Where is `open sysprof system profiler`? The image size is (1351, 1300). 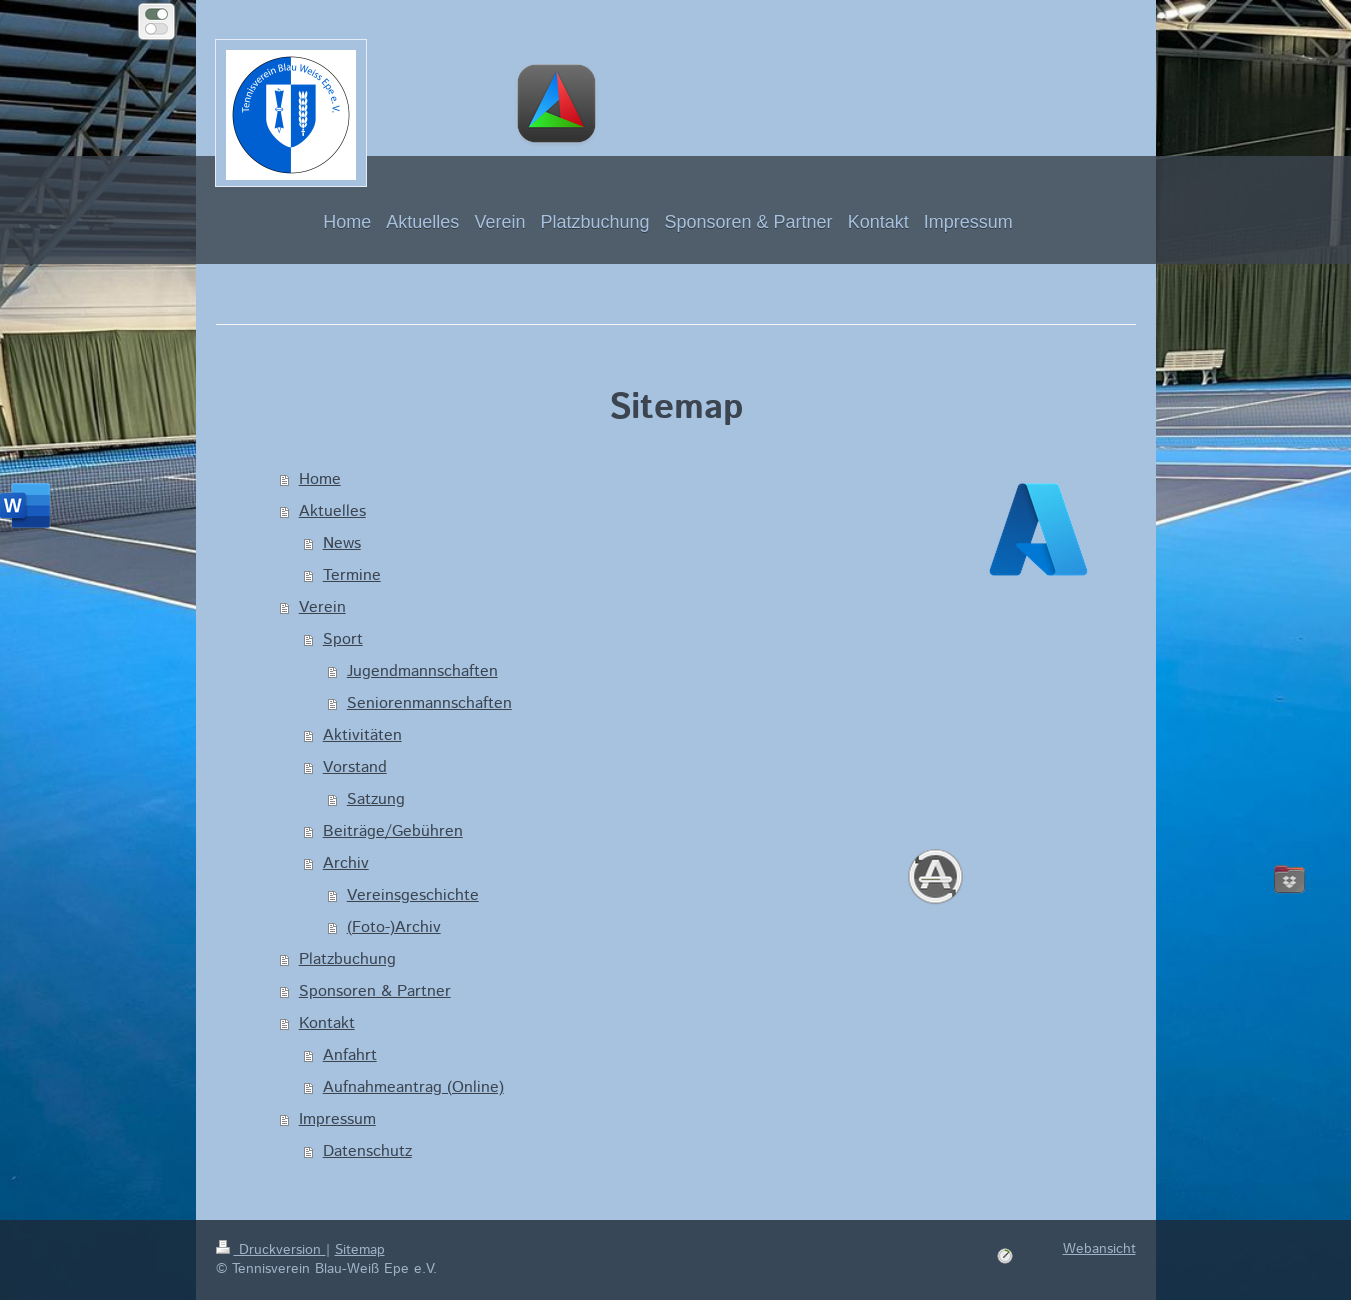
open sysprof system profiler is located at coordinates (1005, 1256).